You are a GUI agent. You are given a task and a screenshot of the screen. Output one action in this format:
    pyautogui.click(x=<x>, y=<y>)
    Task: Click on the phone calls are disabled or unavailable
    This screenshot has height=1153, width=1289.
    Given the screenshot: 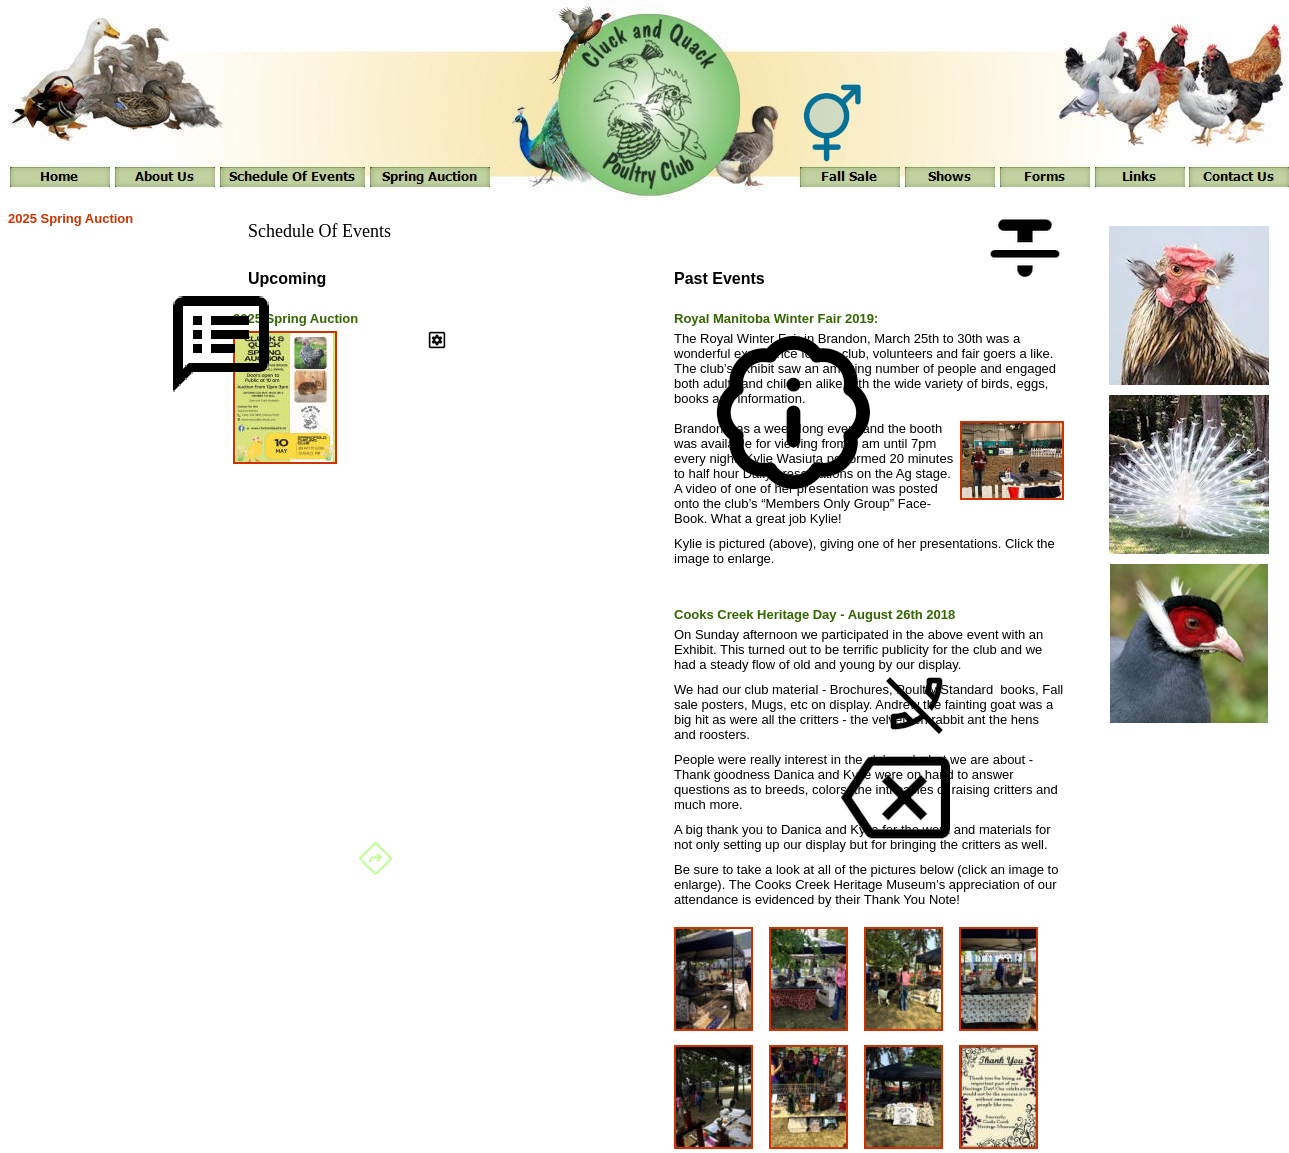 What is the action you would take?
    pyautogui.click(x=916, y=703)
    